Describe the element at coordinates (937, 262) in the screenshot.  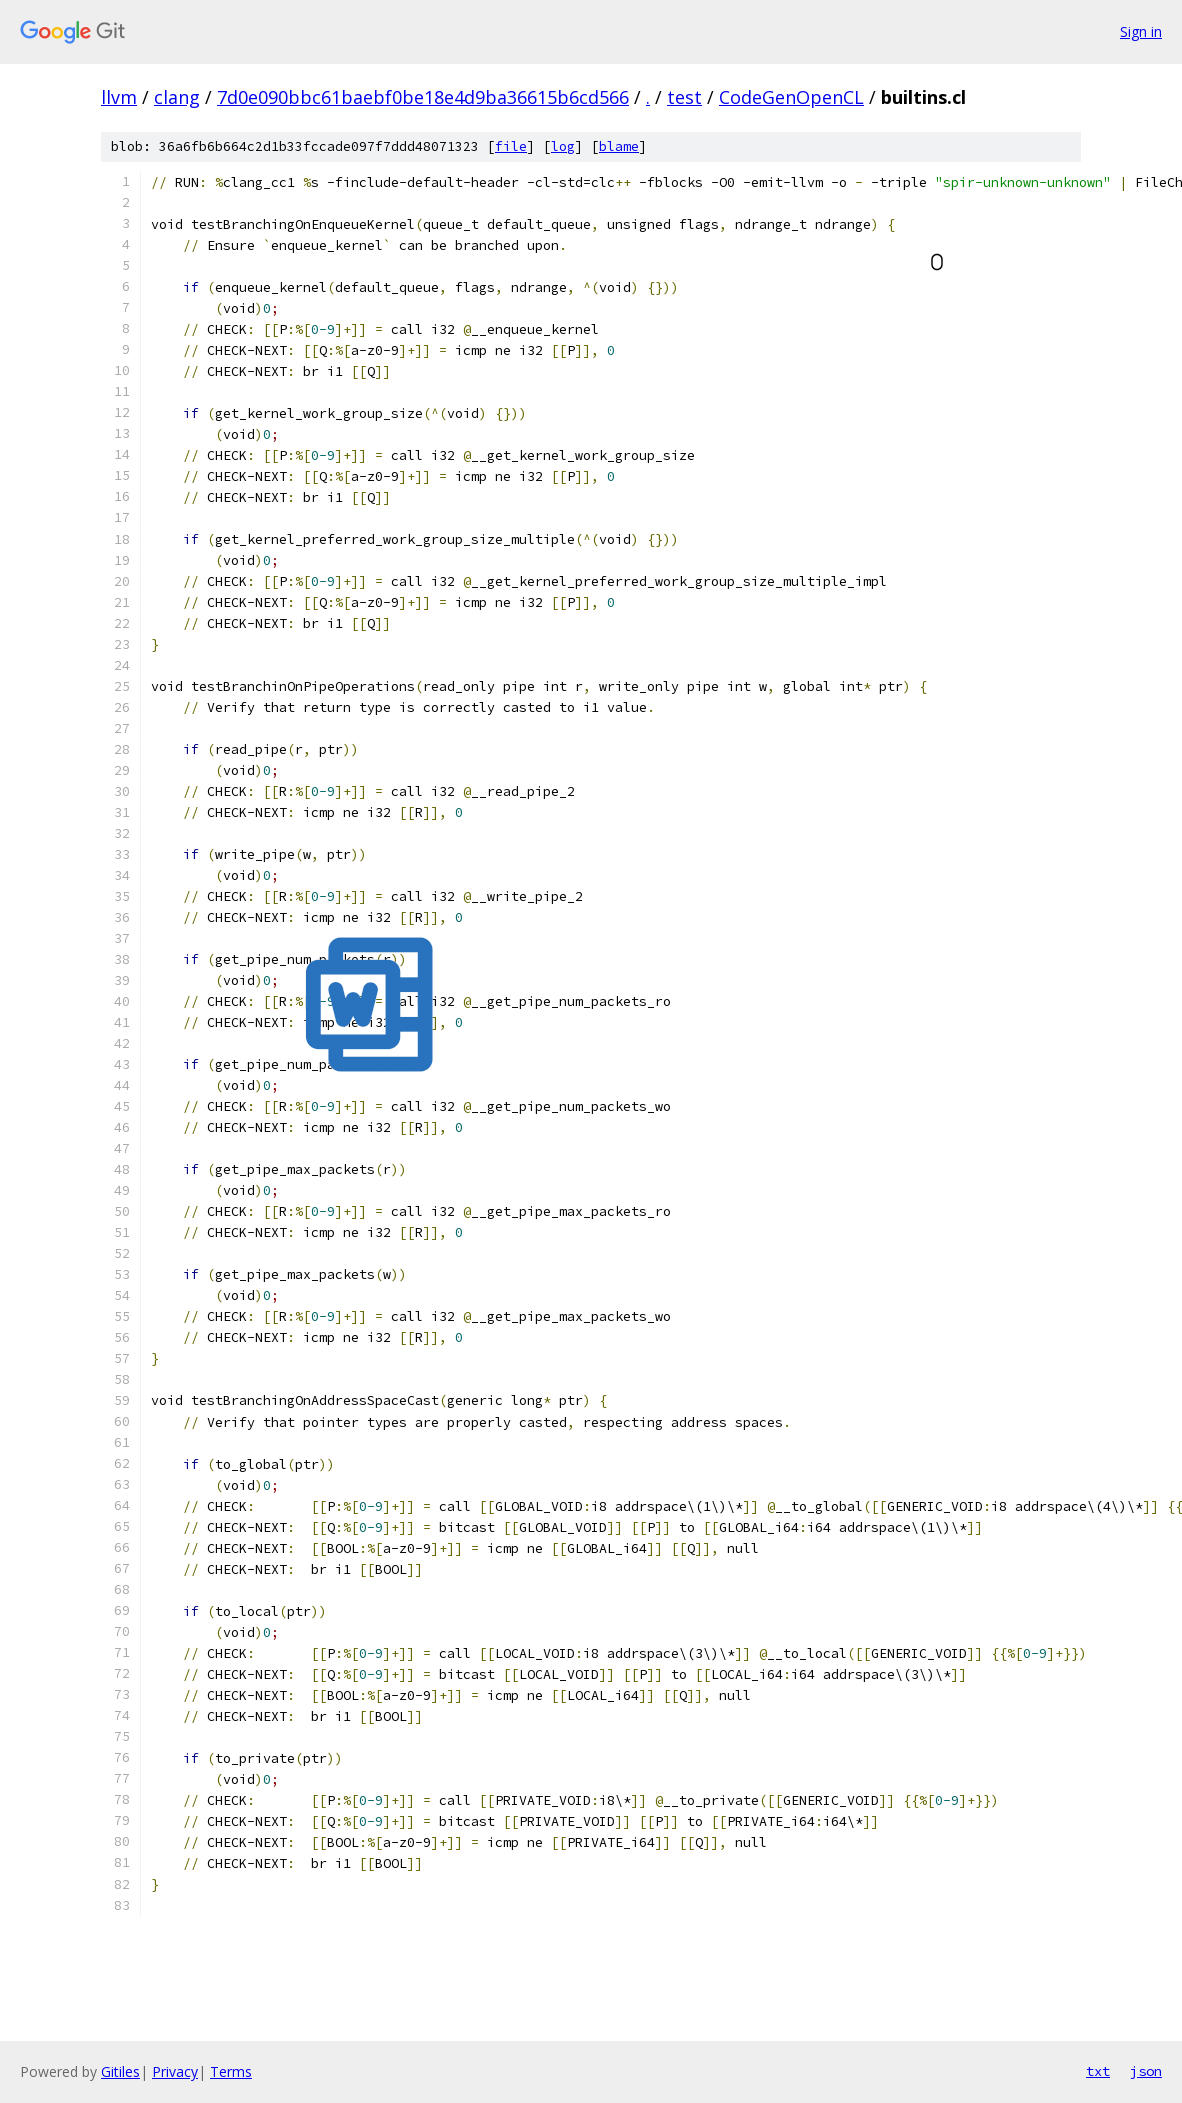
I see `access medication or pharmacy features` at that location.